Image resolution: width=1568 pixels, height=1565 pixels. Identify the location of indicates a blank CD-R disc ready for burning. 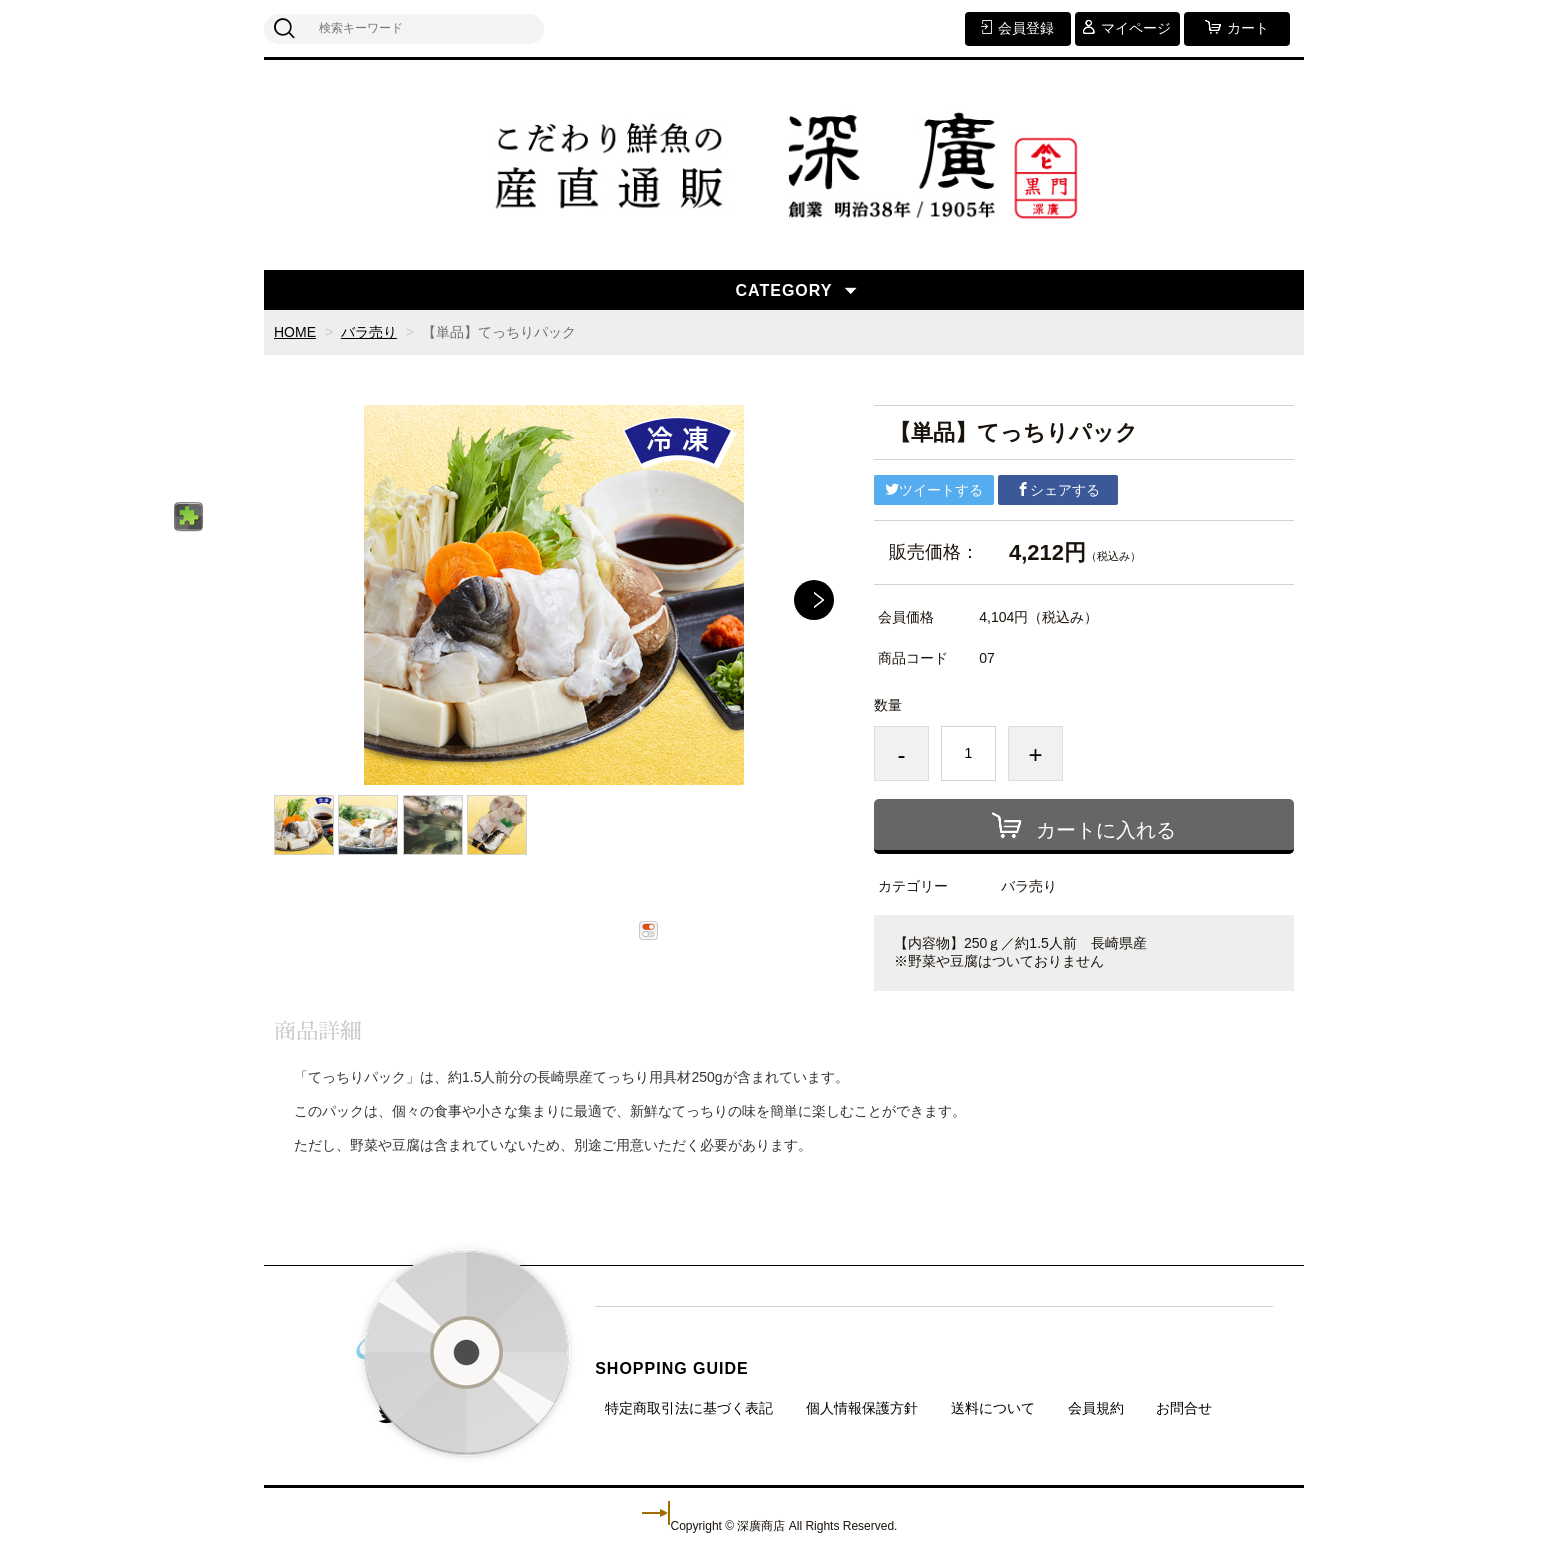
(466, 1352).